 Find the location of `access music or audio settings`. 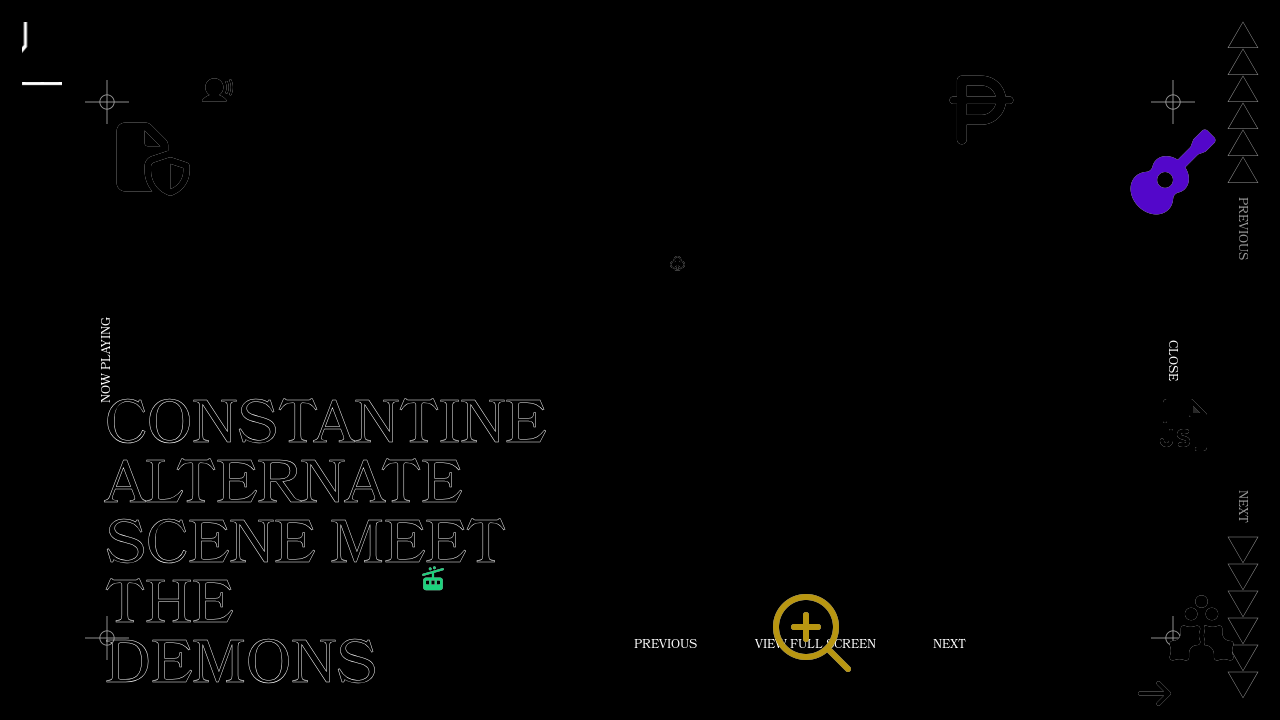

access music or audio settings is located at coordinates (1173, 172).